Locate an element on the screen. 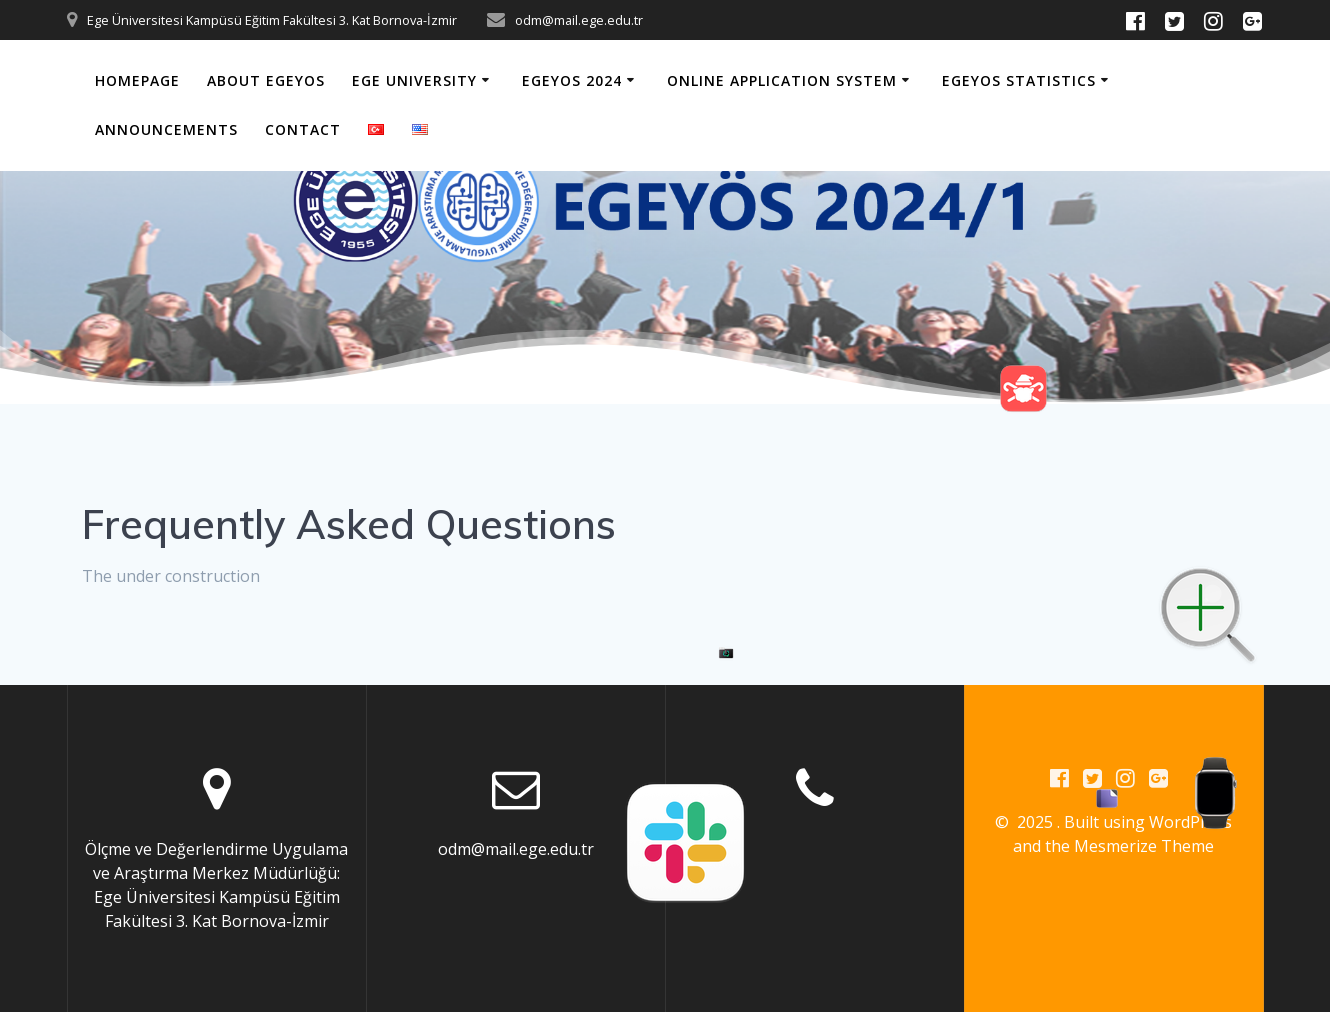  apple watch series 6 device icon is located at coordinates (1215, 793).